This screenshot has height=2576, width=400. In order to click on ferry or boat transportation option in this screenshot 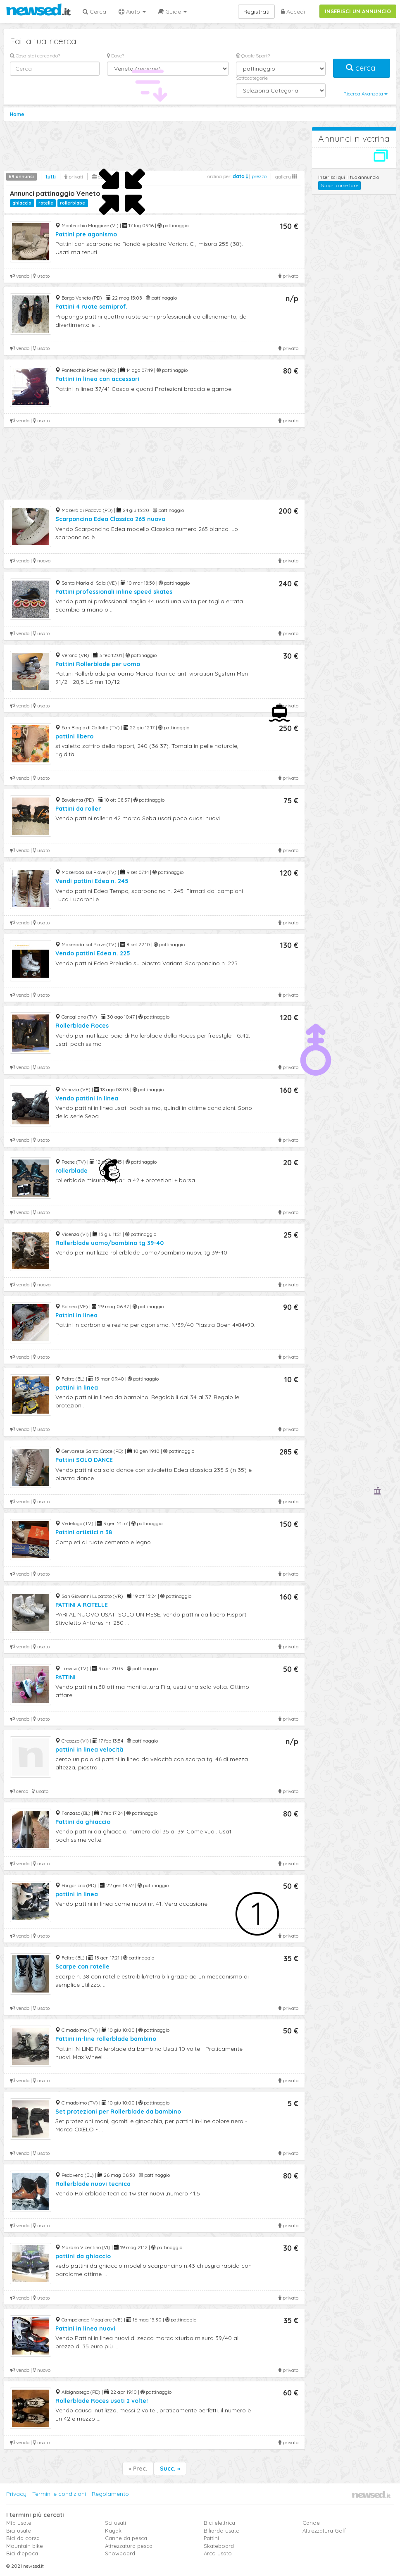, I will do `click(279, 713)`.